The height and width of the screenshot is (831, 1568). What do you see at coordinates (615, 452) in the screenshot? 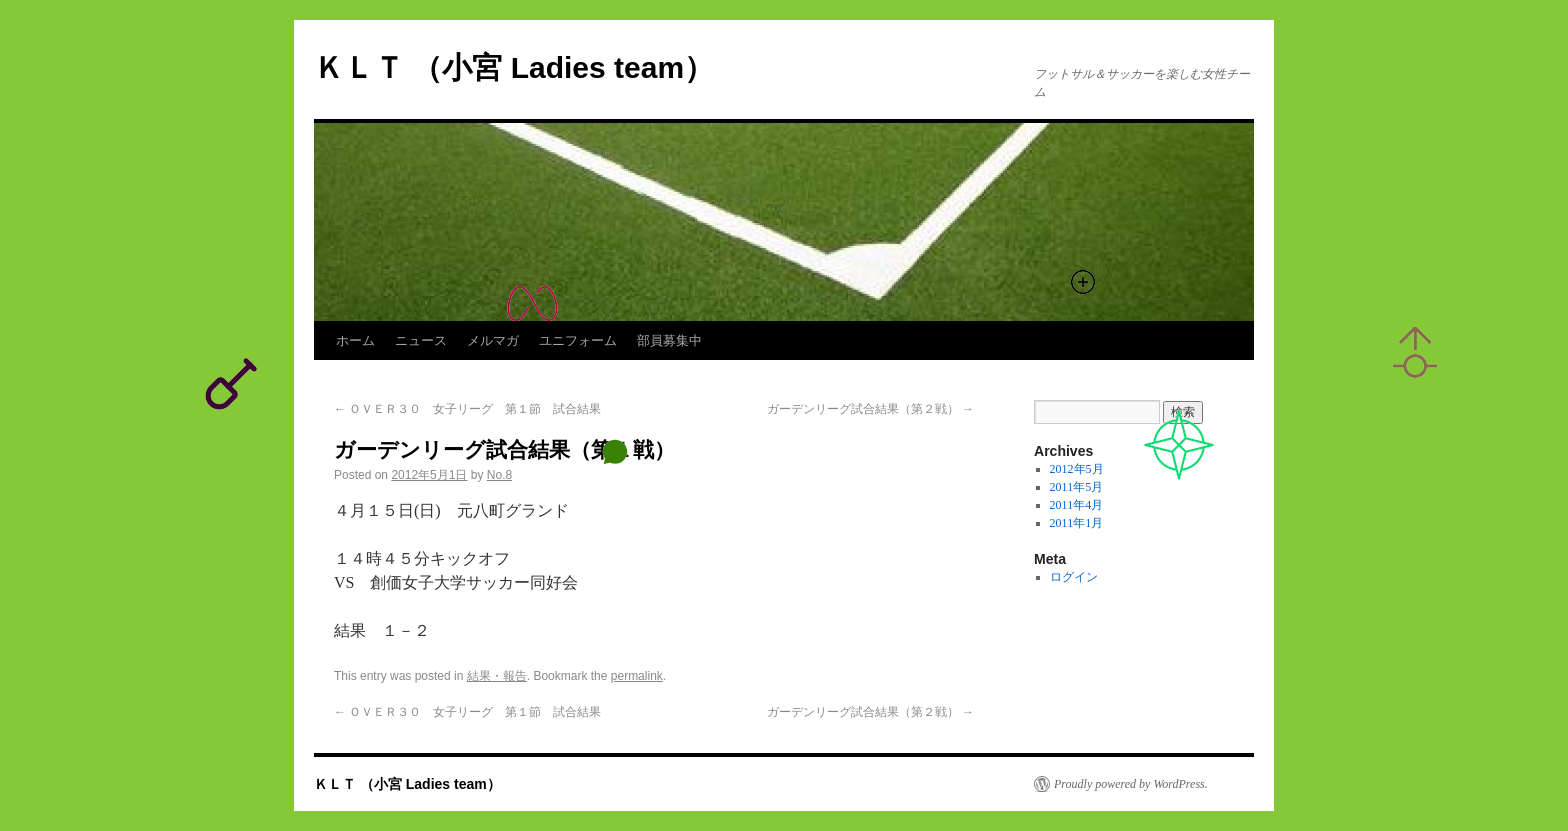
I see `open chat or messaging` at bounding box center [615, 452].